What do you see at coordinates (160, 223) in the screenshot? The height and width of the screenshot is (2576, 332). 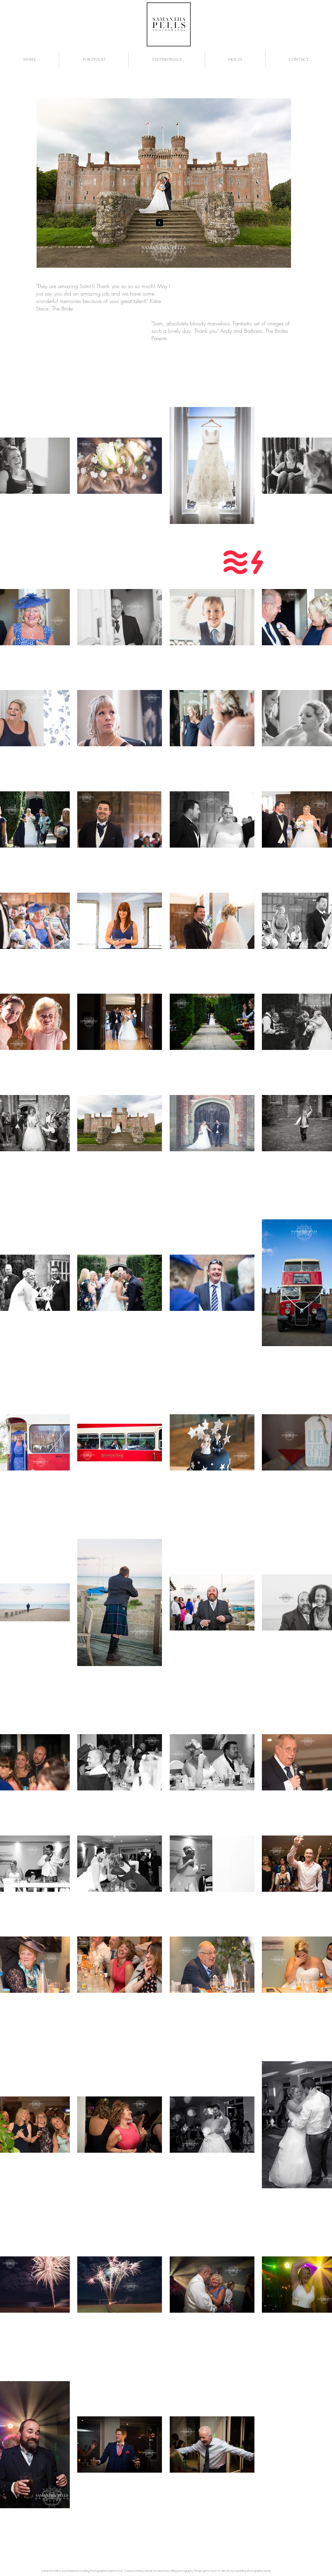 I see `navigate back to the previous screen` at bounding box center [160, 223].